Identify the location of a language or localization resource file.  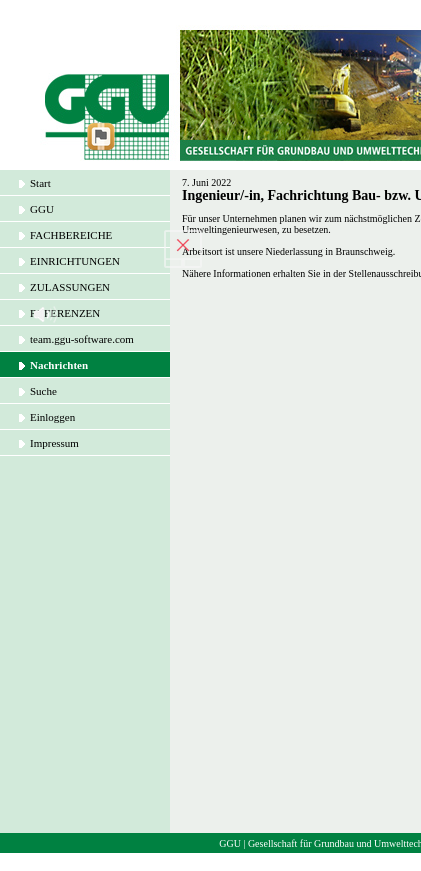
(101, 137).